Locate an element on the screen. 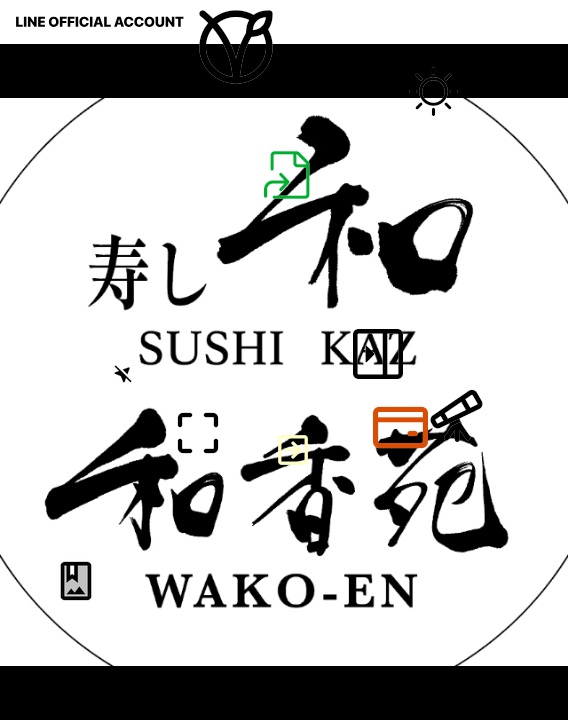 Image resolution: width=568 pixels, height=720 pixels. indicates a renamed file in a diff view is located at coordinates (293, 450).